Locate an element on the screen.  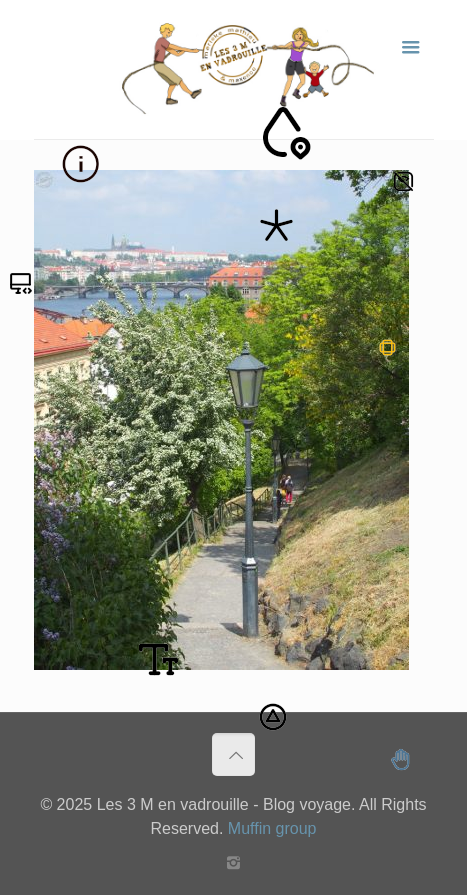
open code editor on desktop is located at coordinates (20, 283).